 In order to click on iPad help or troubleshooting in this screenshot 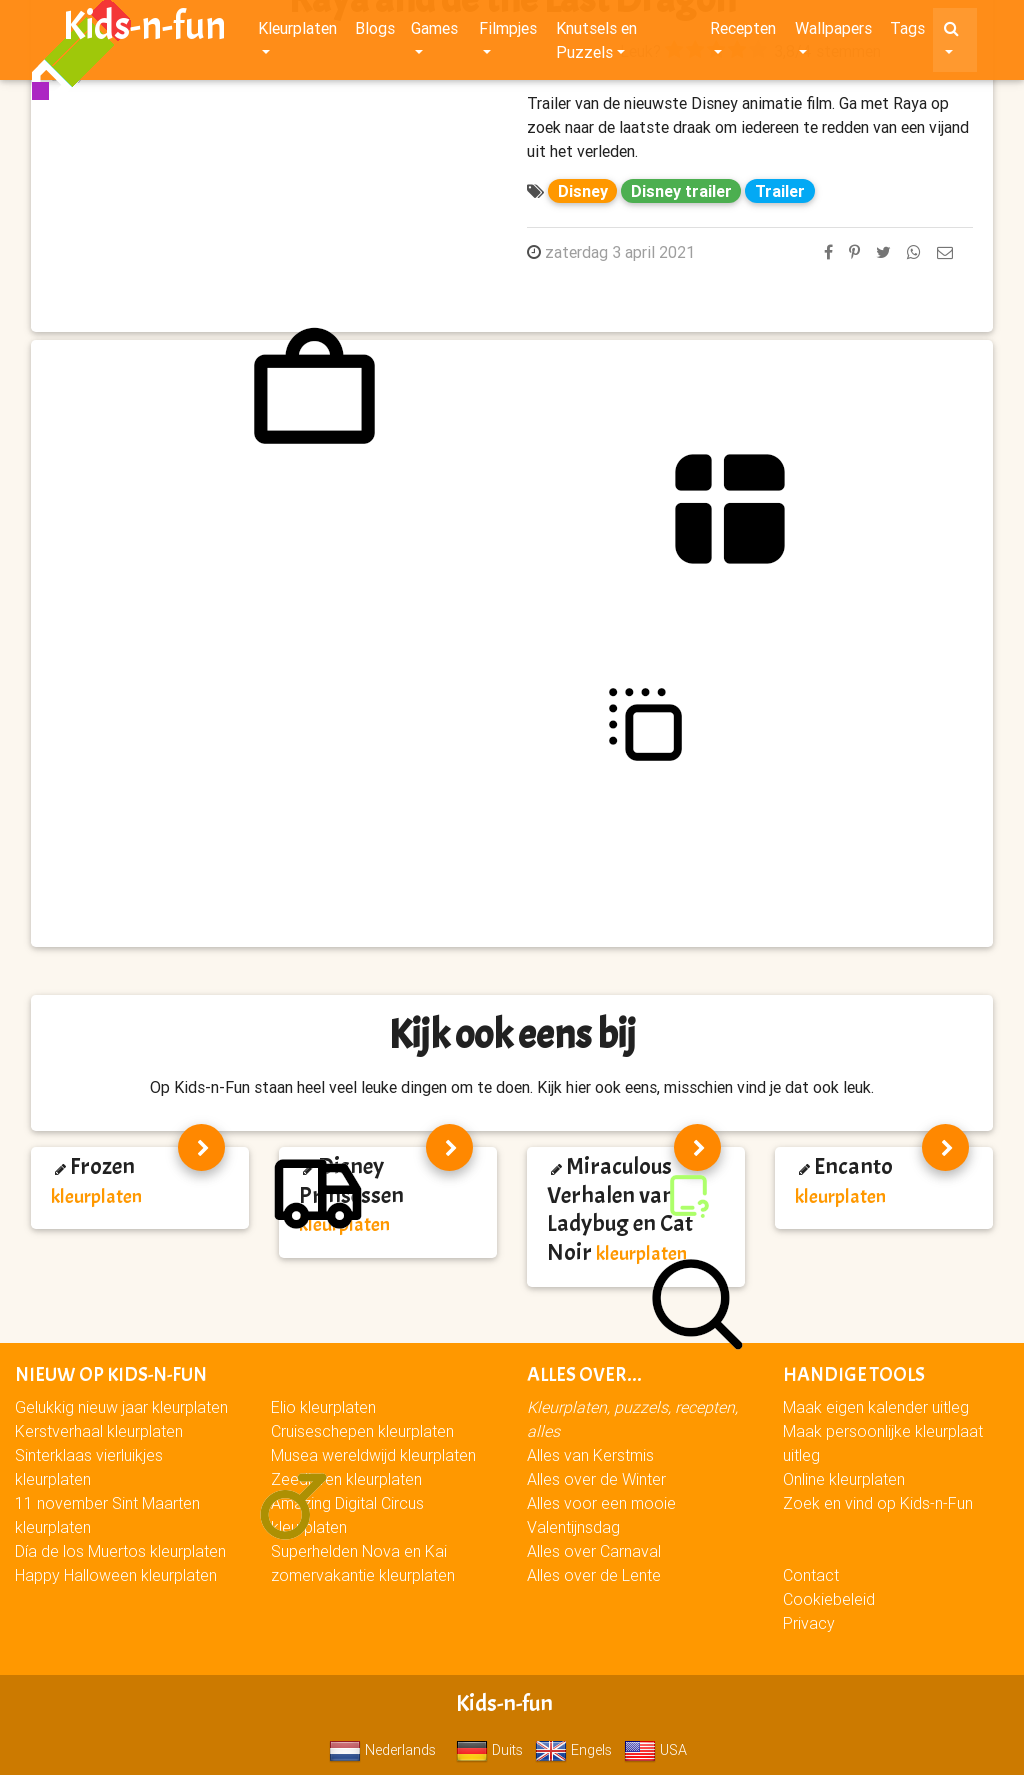, I will do `click(688, 1195)`.